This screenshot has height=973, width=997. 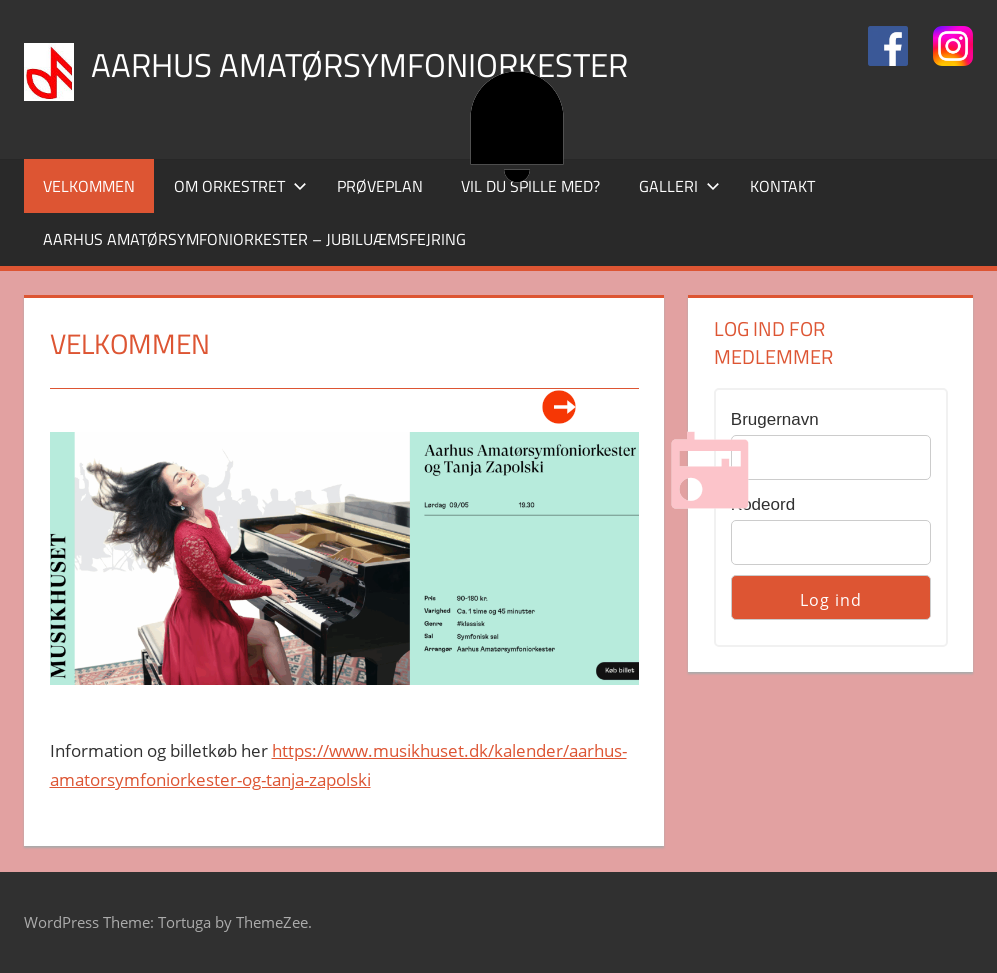 What do you see at coordinates (517, 123) in the screenshot?
I see `view notifications` at bounding box center [517, 123].